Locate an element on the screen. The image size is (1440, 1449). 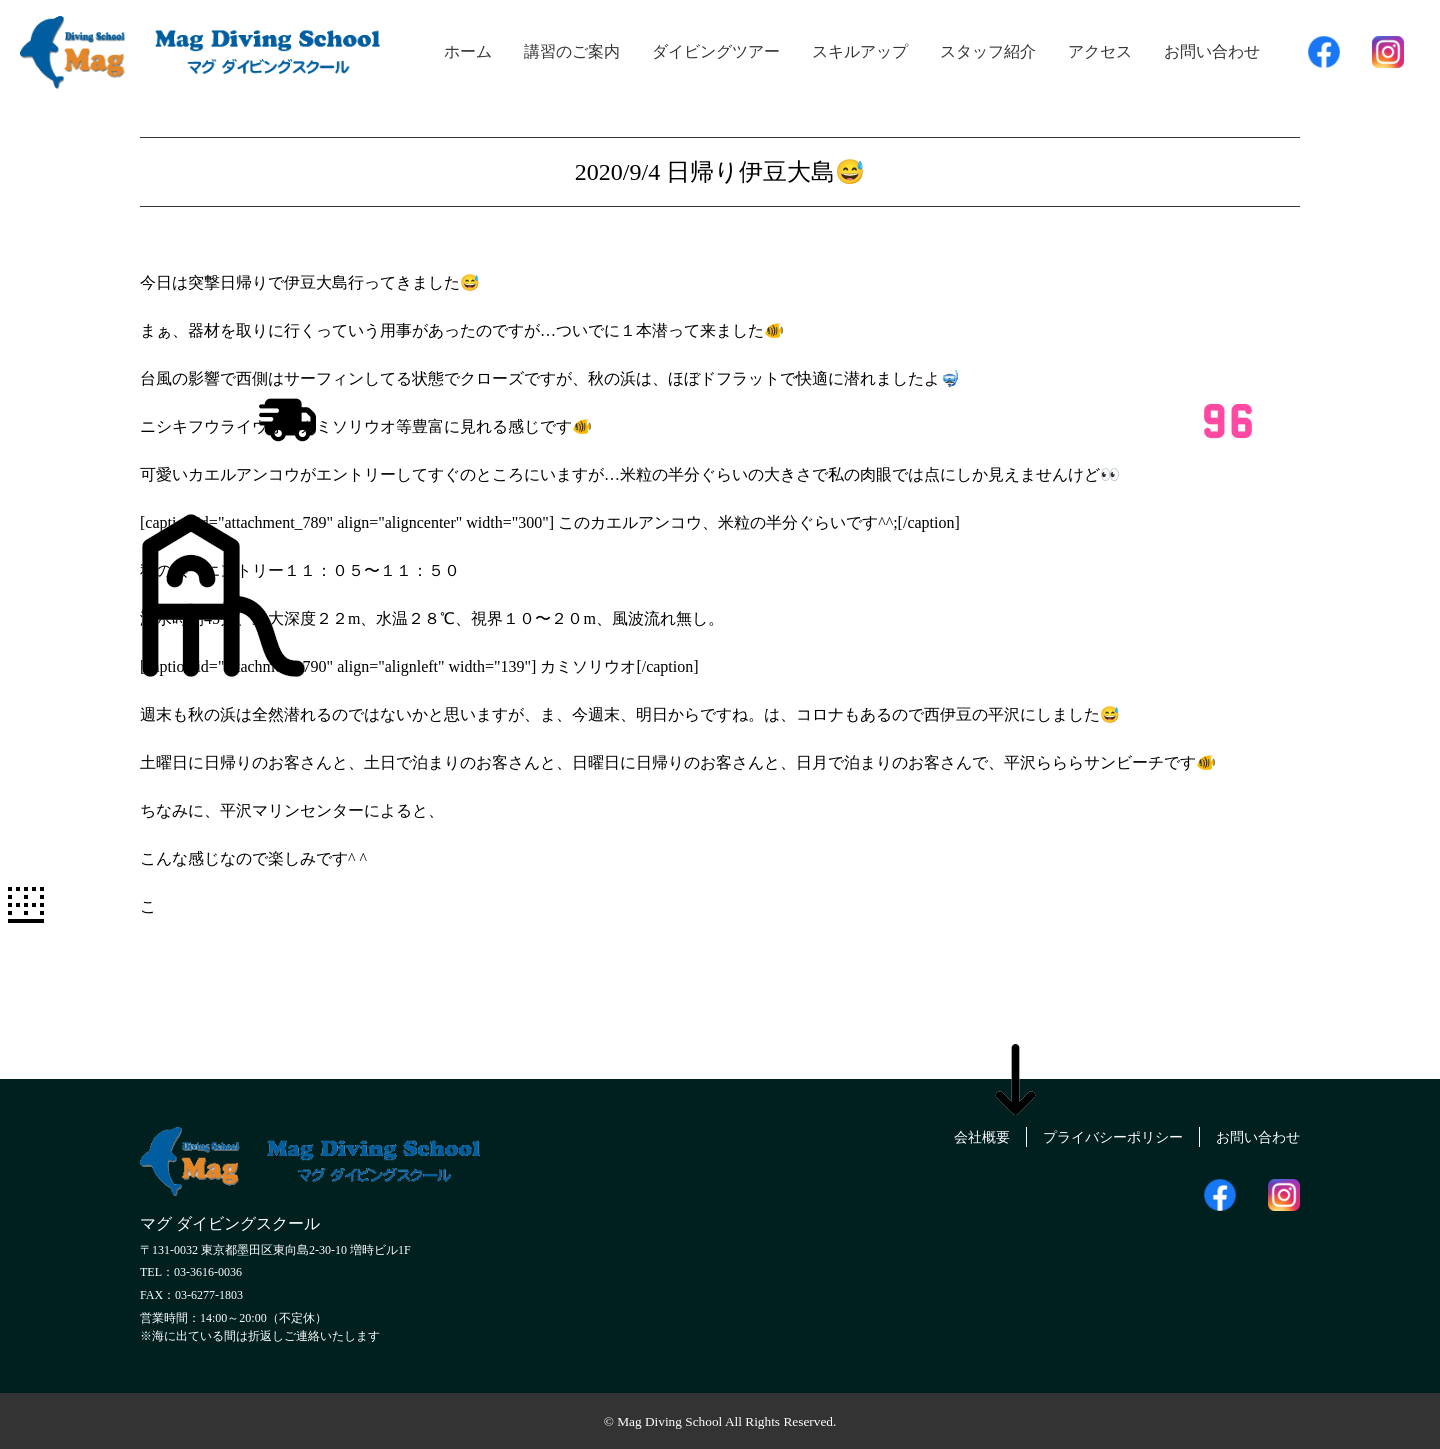
access playground or outdoor equipment information is located at coordinates (223, 595).